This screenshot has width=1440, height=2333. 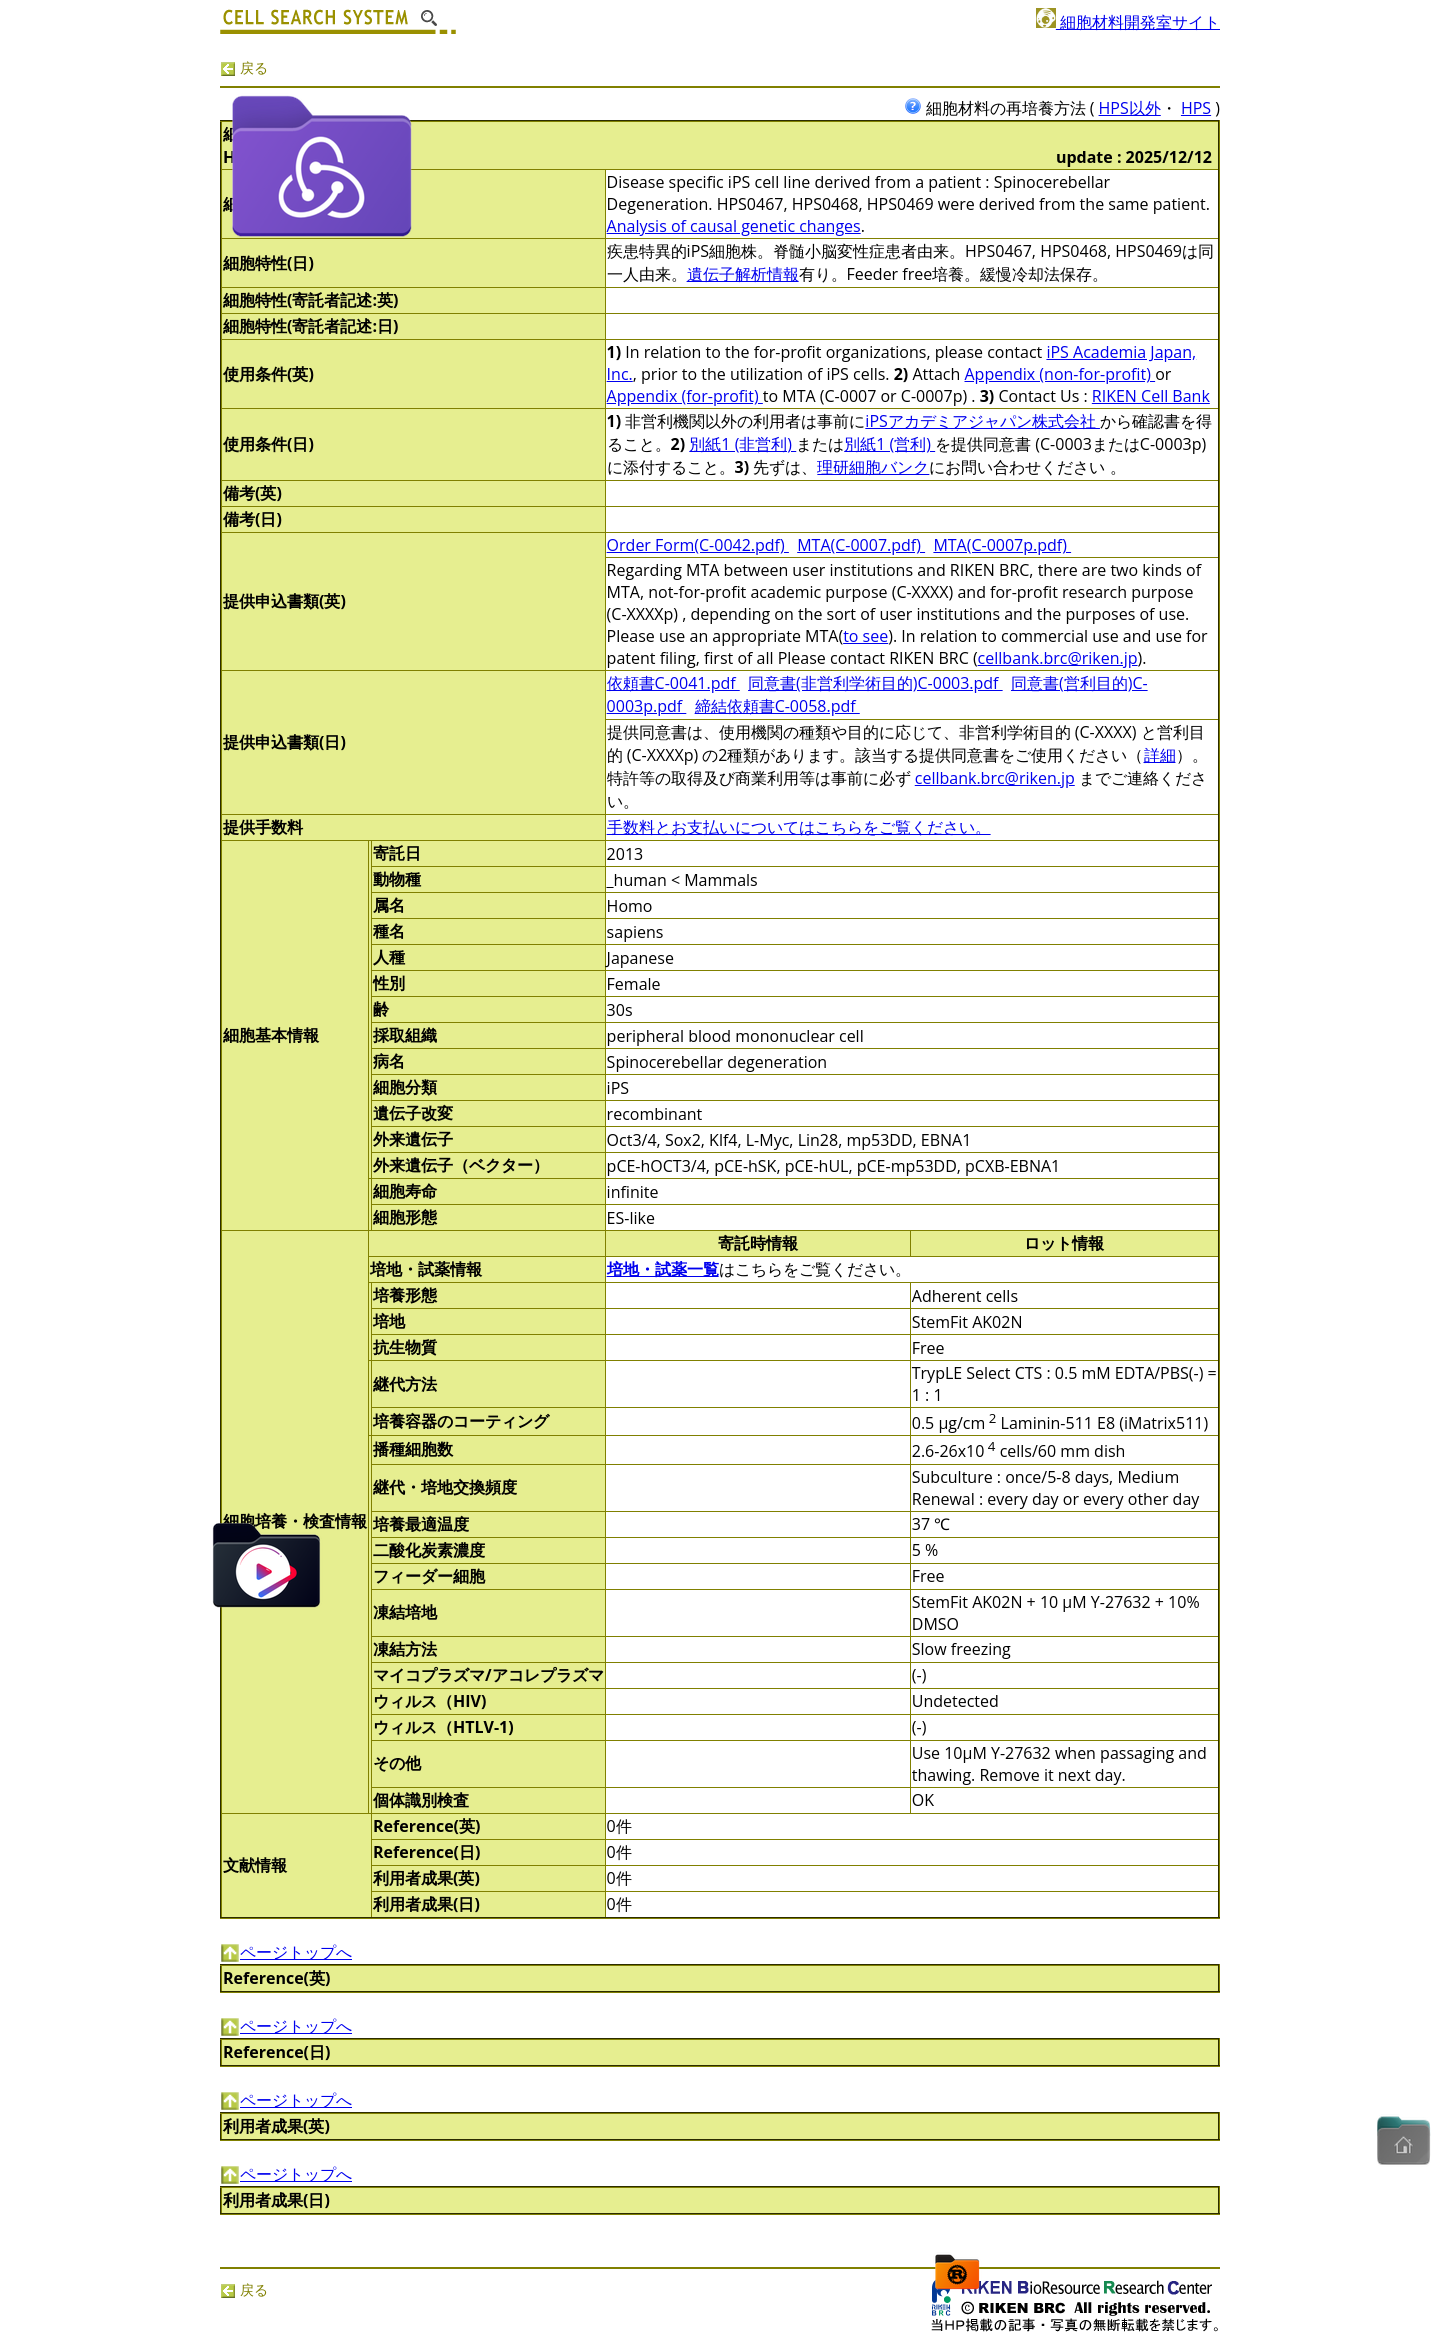 What do you see at coordinates (321, 171) in the screenshot?
I see `folder containing redux state management files` at bounding box center [321, 171].